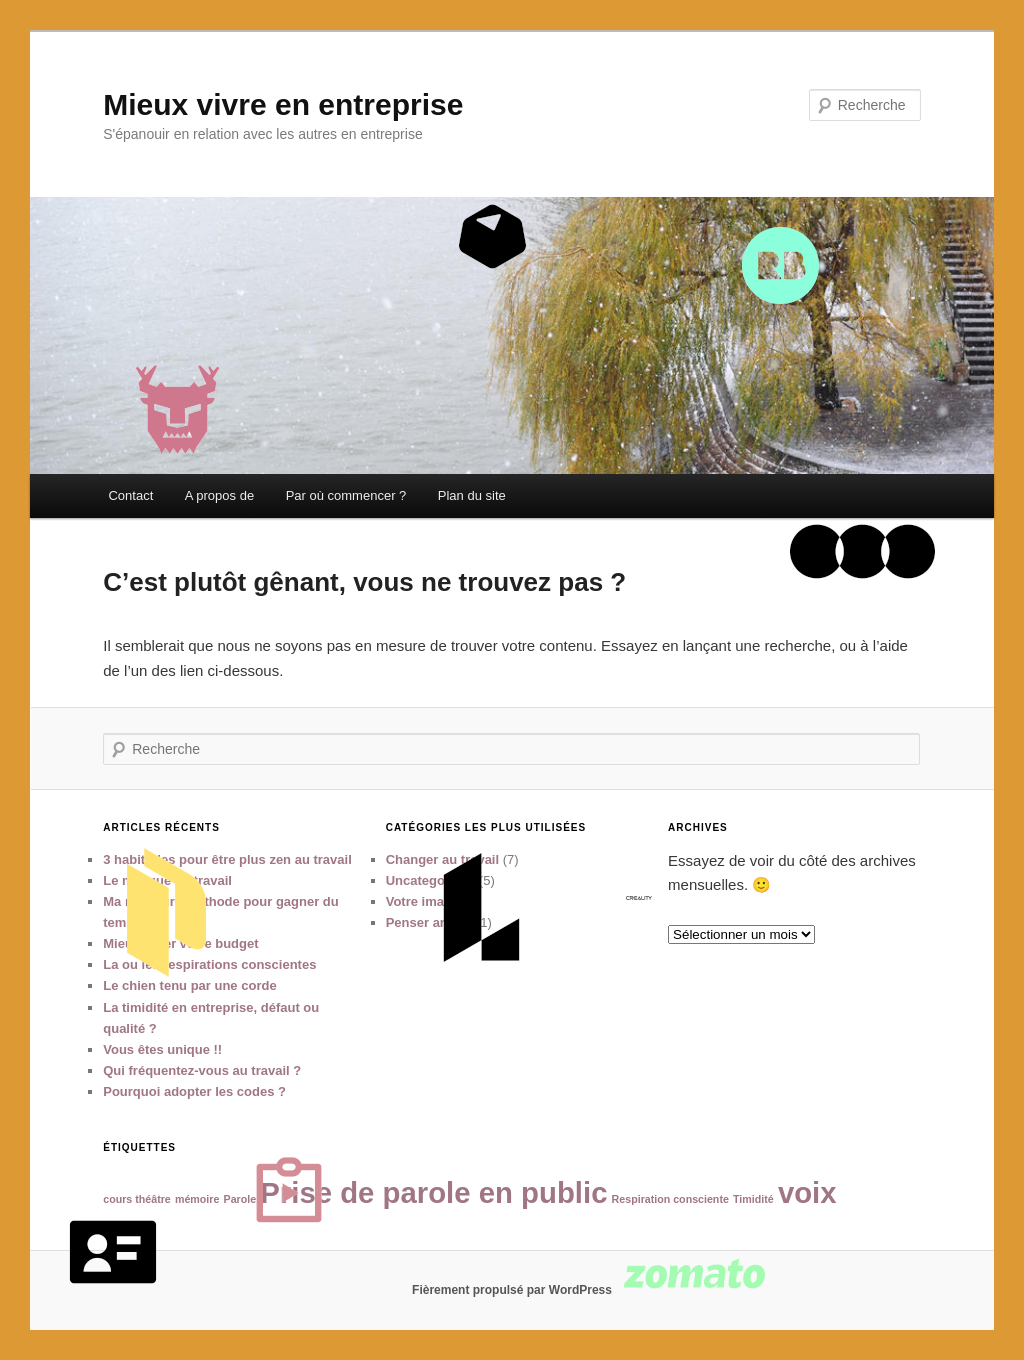 This screenshot has height=1360, width=1024. Describe the element at coordinates (481, 907) in the screenshot. I see `lucid software company logo` at that location.